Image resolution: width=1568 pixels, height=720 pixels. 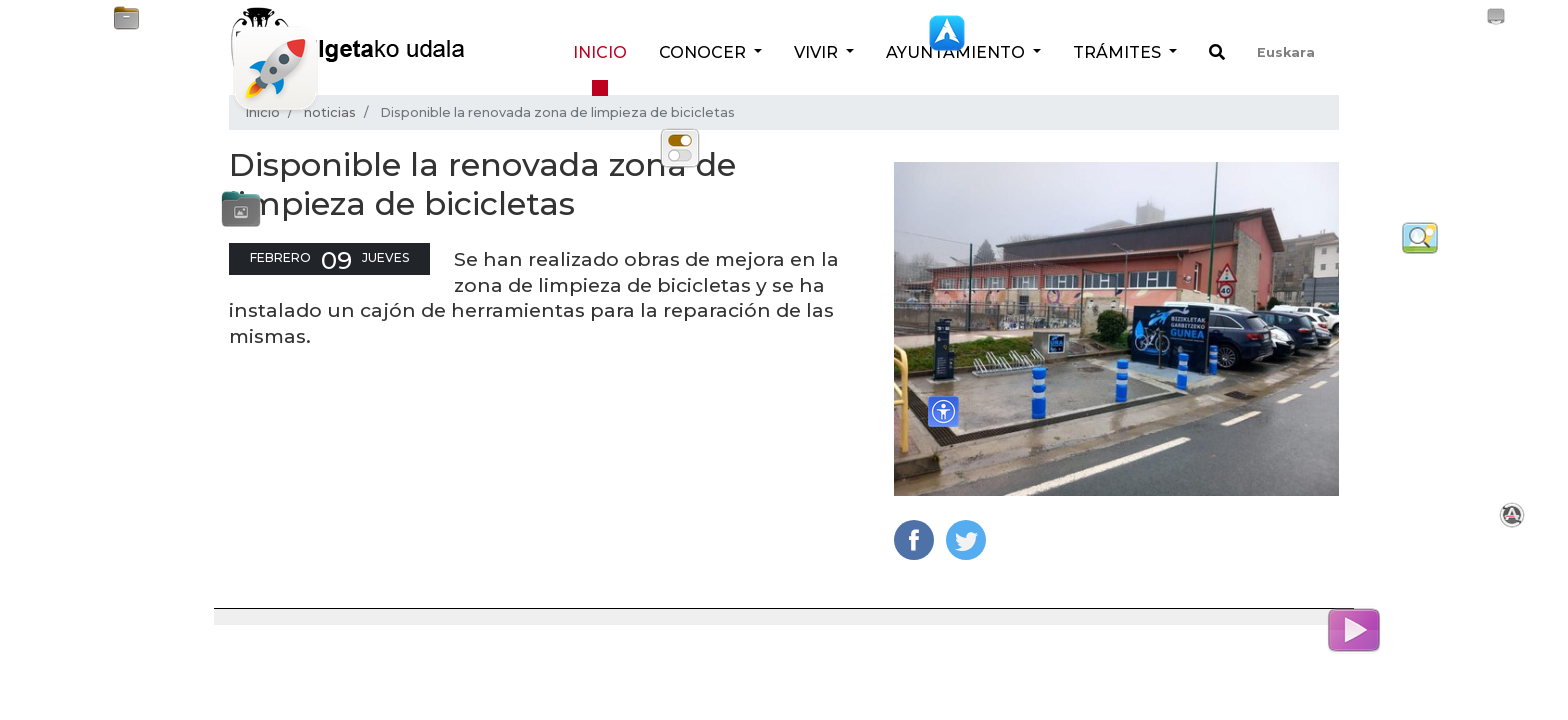 I want to click on open media player application, so click(x=1354, y=630).